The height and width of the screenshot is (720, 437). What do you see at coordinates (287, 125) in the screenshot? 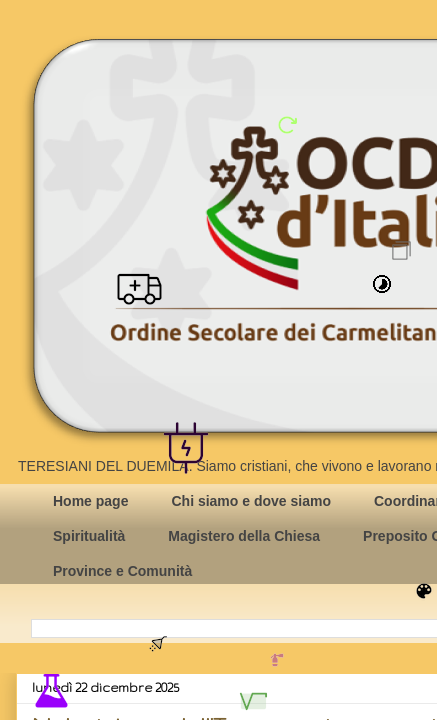
I see `refresh or reload content` at bounding box center [287, 125].